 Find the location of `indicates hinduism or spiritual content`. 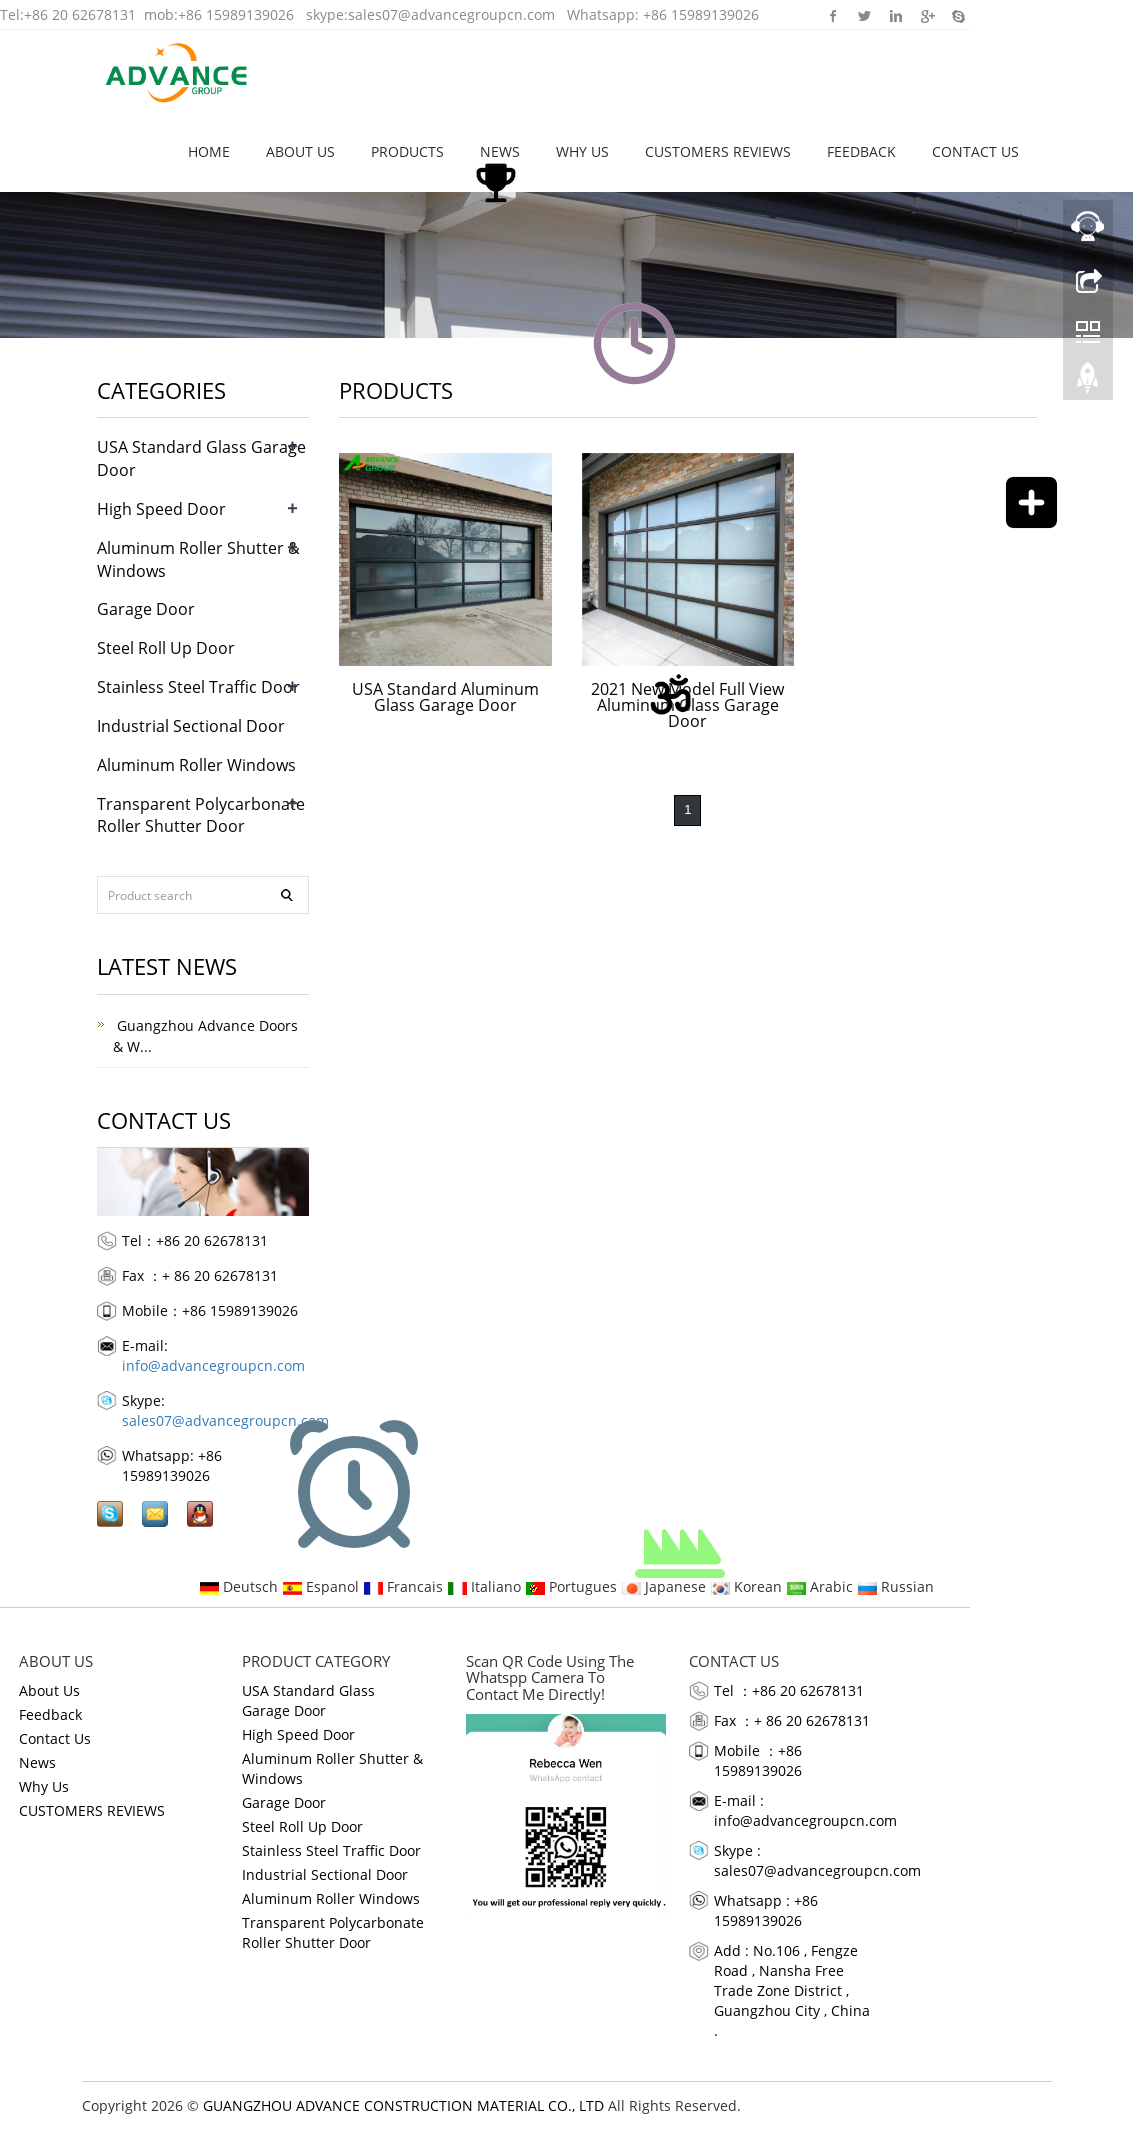

indicates hinduism or spiritual content is located at coordinates (670, 694).